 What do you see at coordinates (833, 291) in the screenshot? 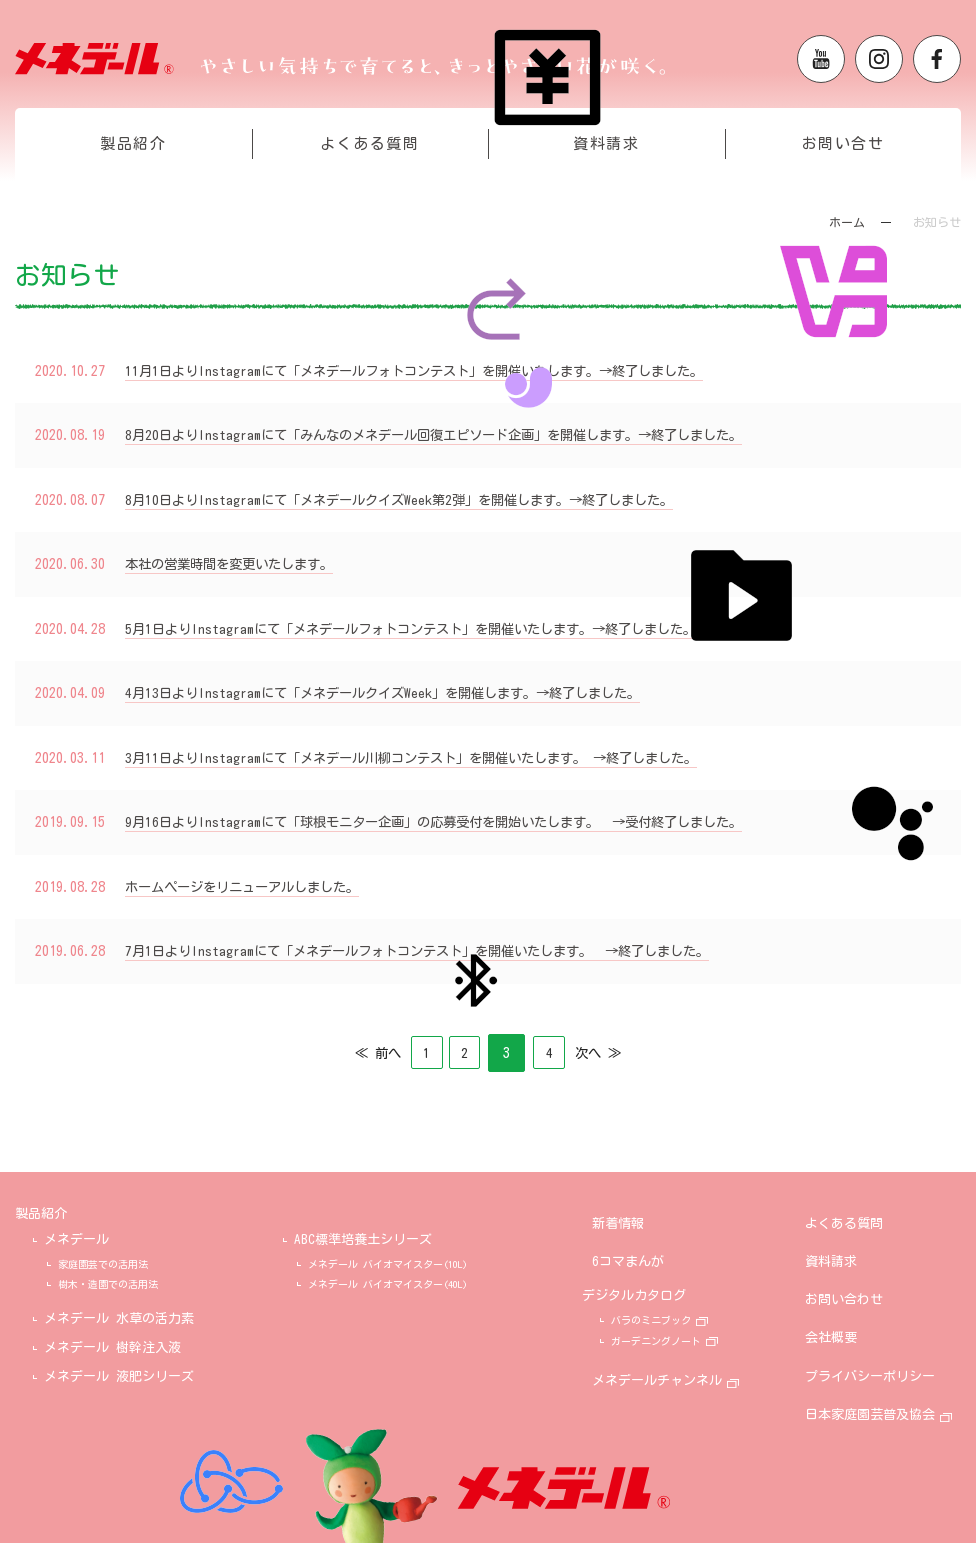
I see `open VirtualBox virtual machine manager` at bounding box center [833, 291].